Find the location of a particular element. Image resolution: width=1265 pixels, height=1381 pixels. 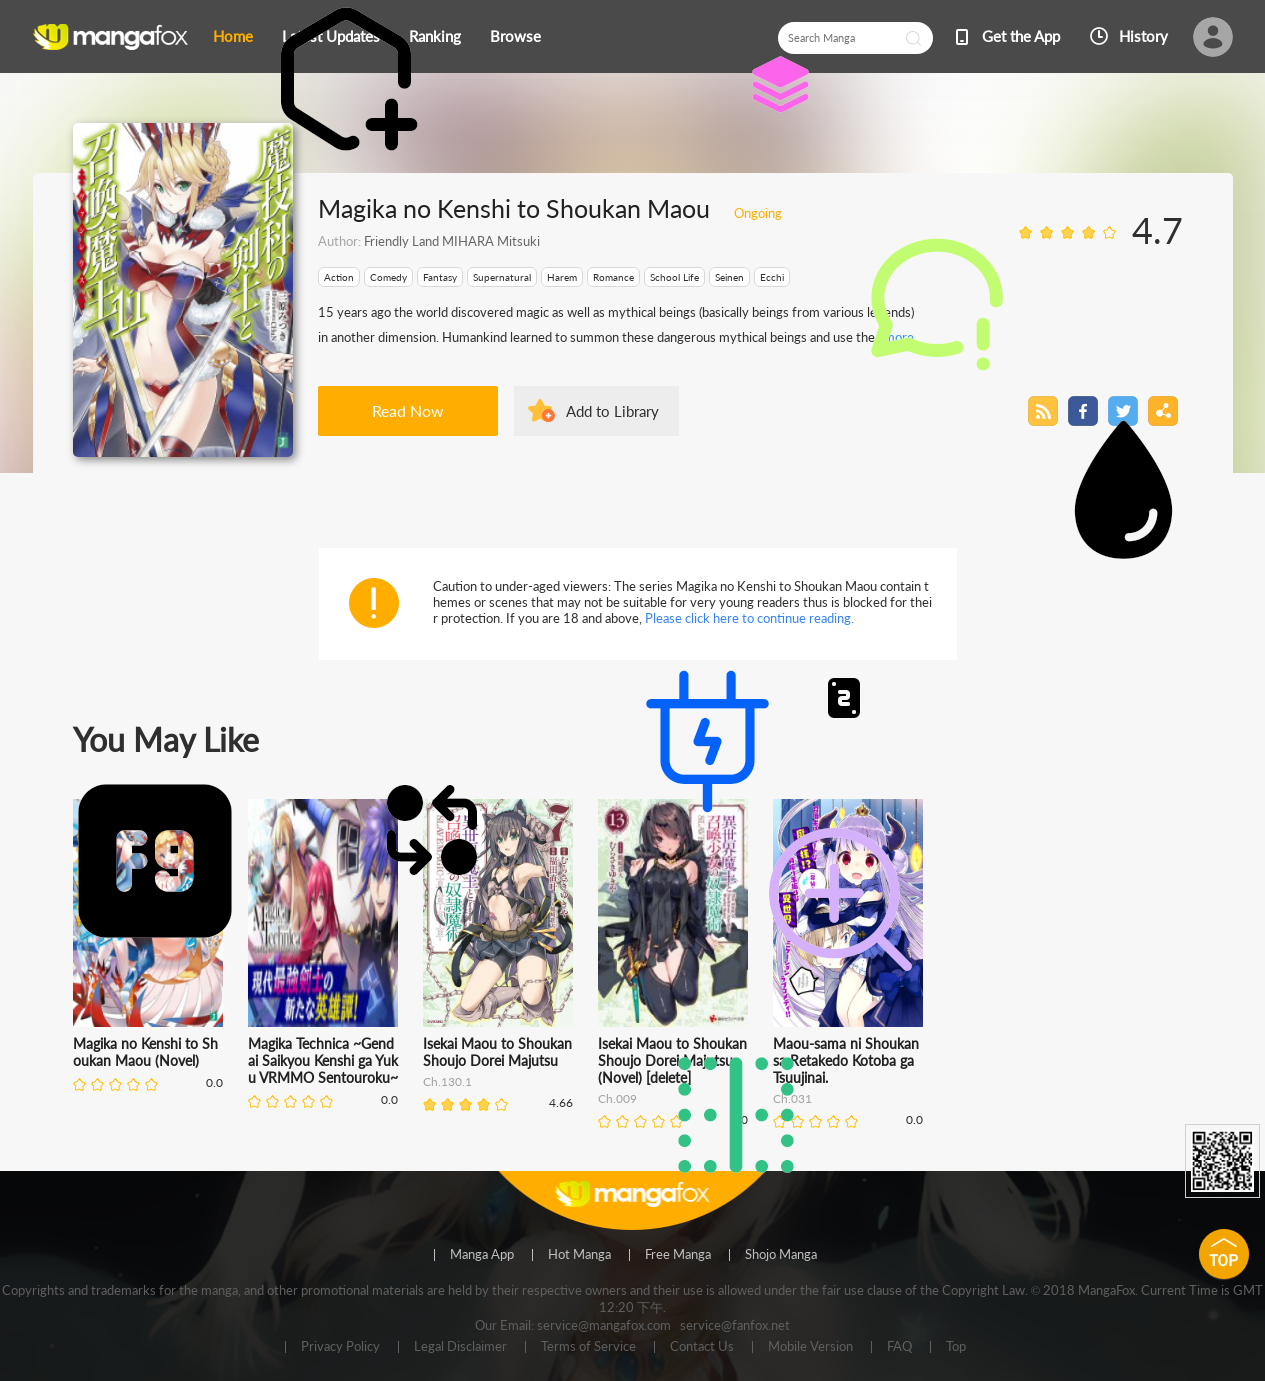

indicates water or hydration tracking is located at coordinates (1123, 488).